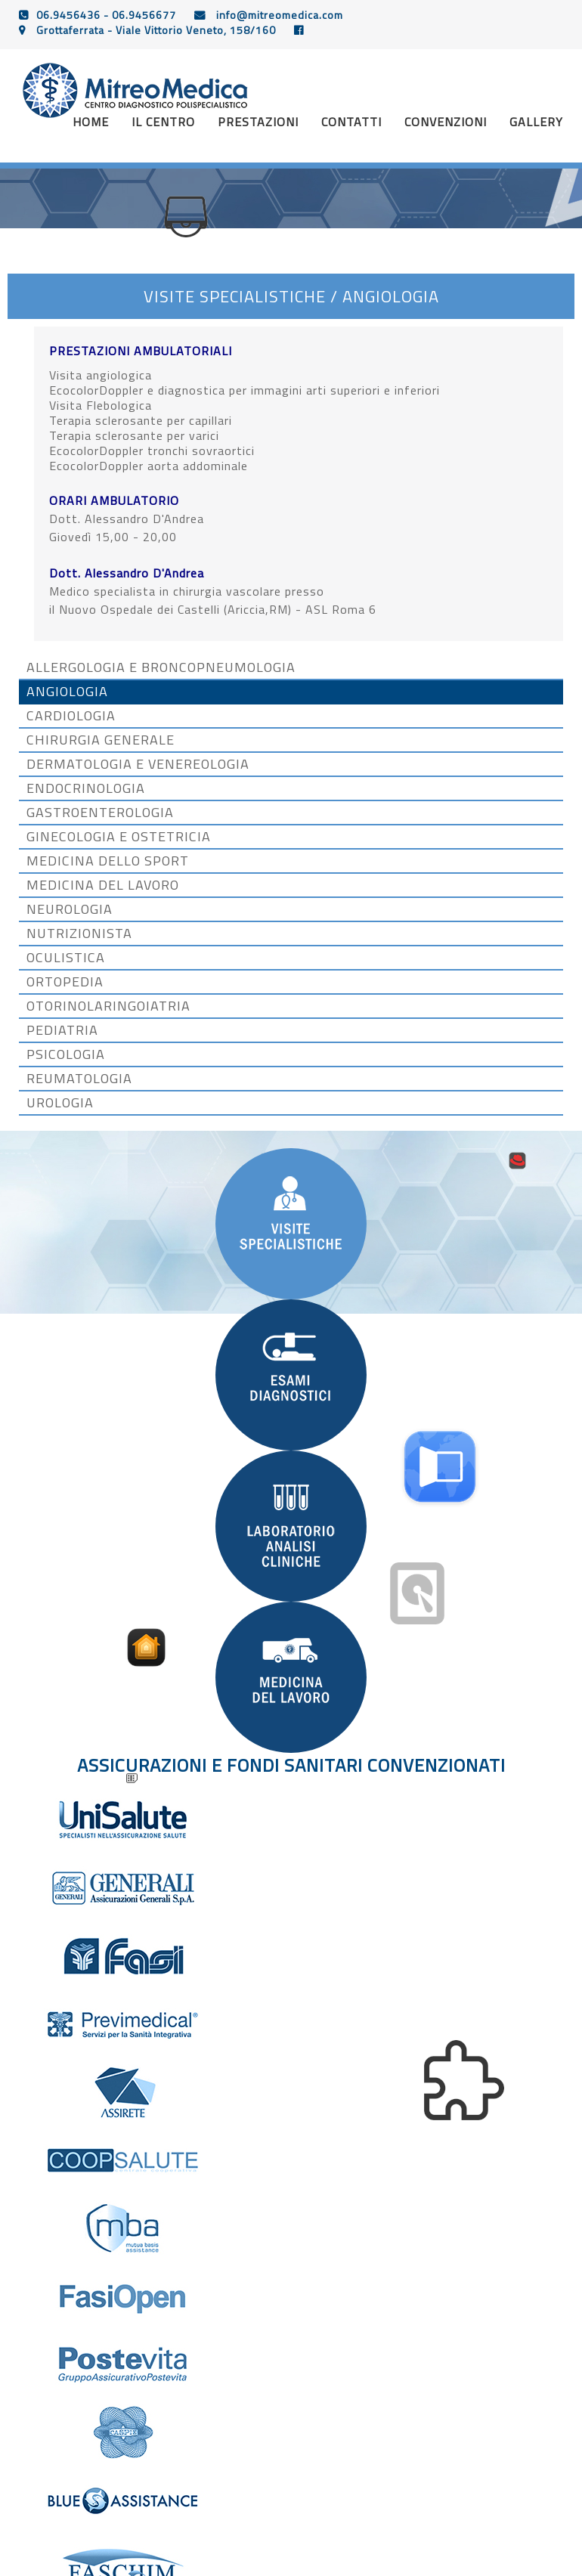  What do you see at coordinates (440, 1468) in the screenshot?
I see `configure network proxy settings` at bounding box center [440, 1468].